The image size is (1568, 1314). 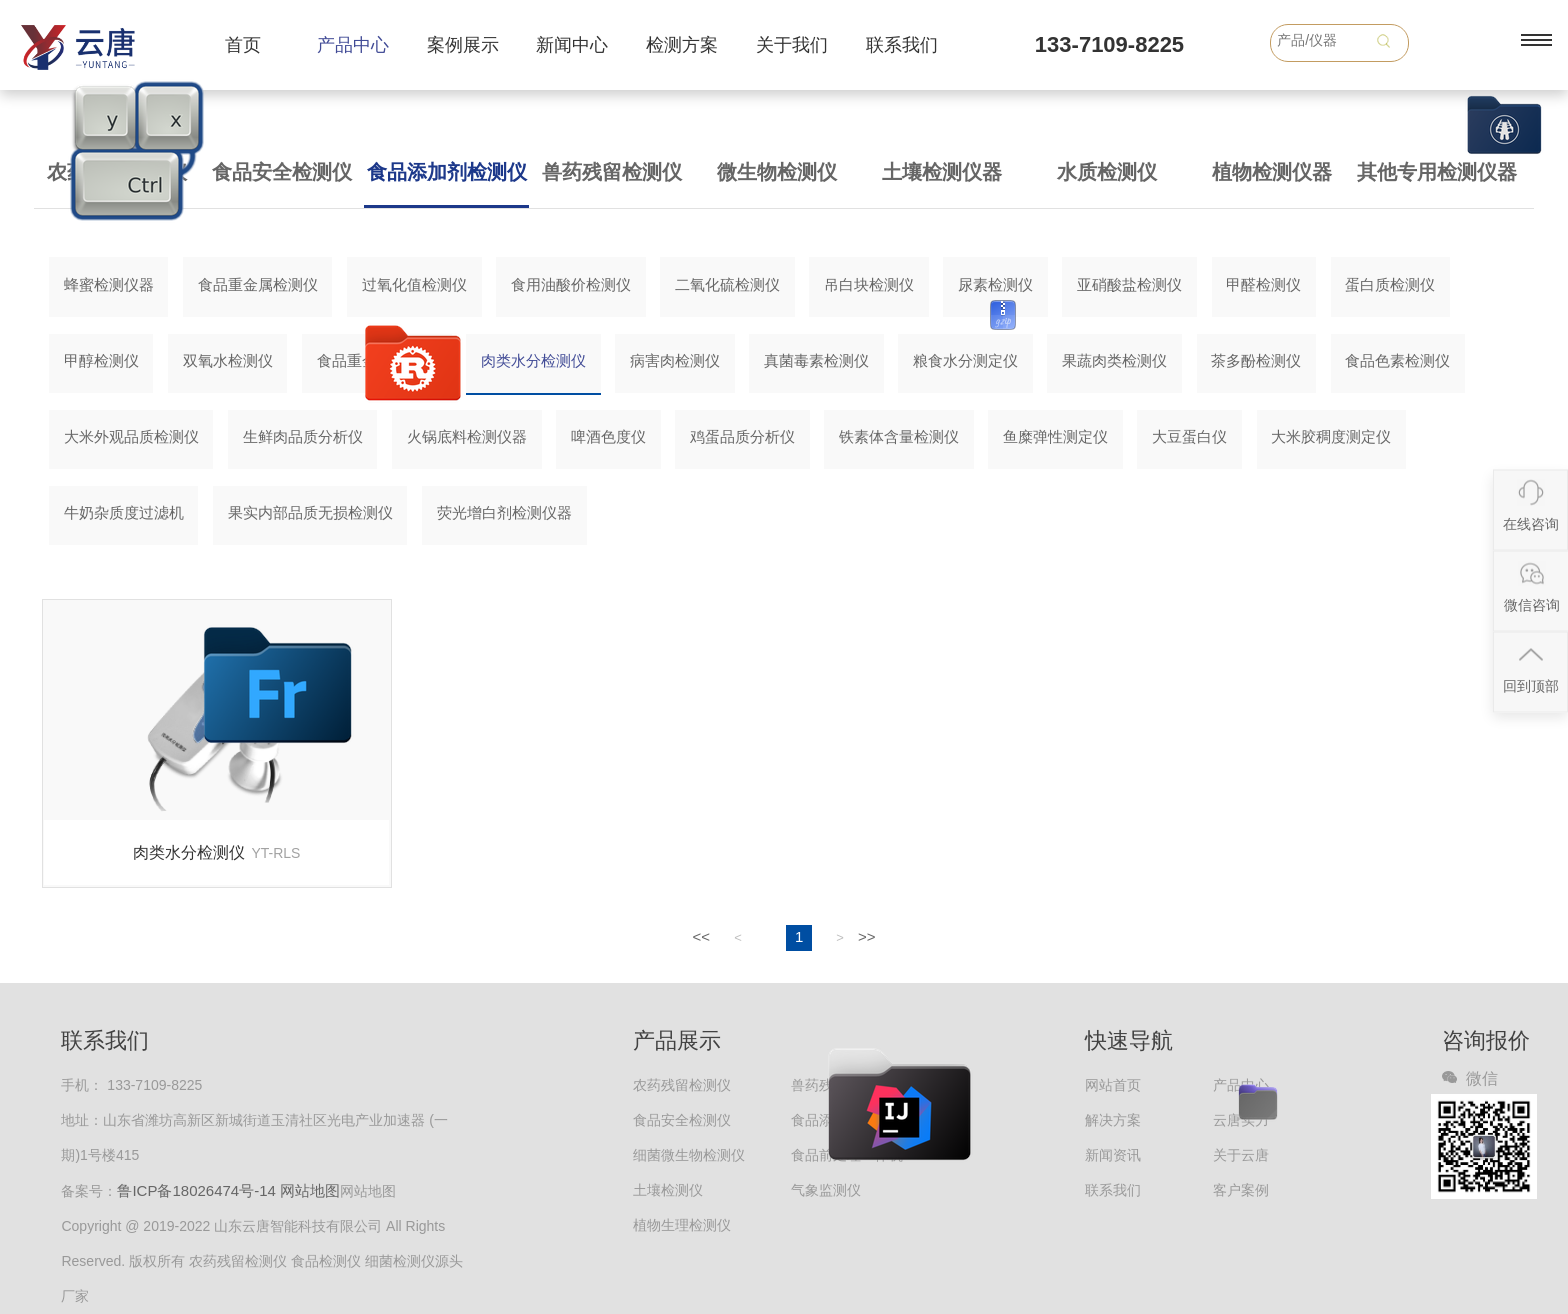 I want to click on open folder containing rust programming projects, so click(x=412, y=365).